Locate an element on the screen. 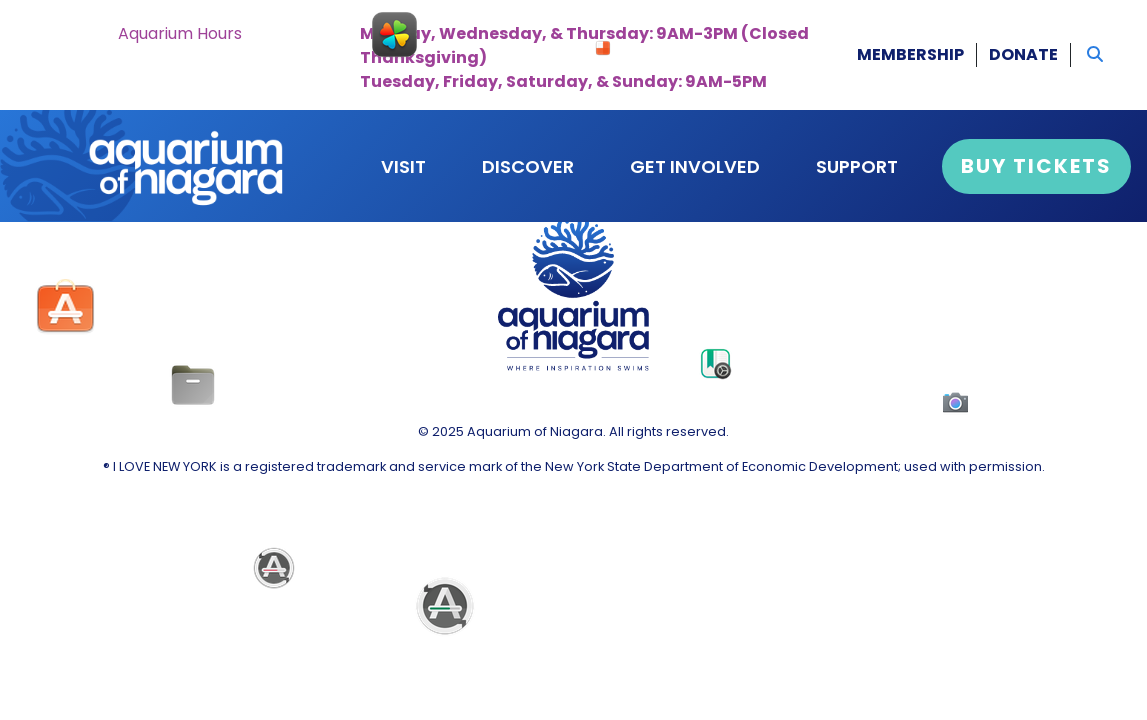 The image size is (1147, 720). switch to the top-left workspace is located at coordinates (603, 48).